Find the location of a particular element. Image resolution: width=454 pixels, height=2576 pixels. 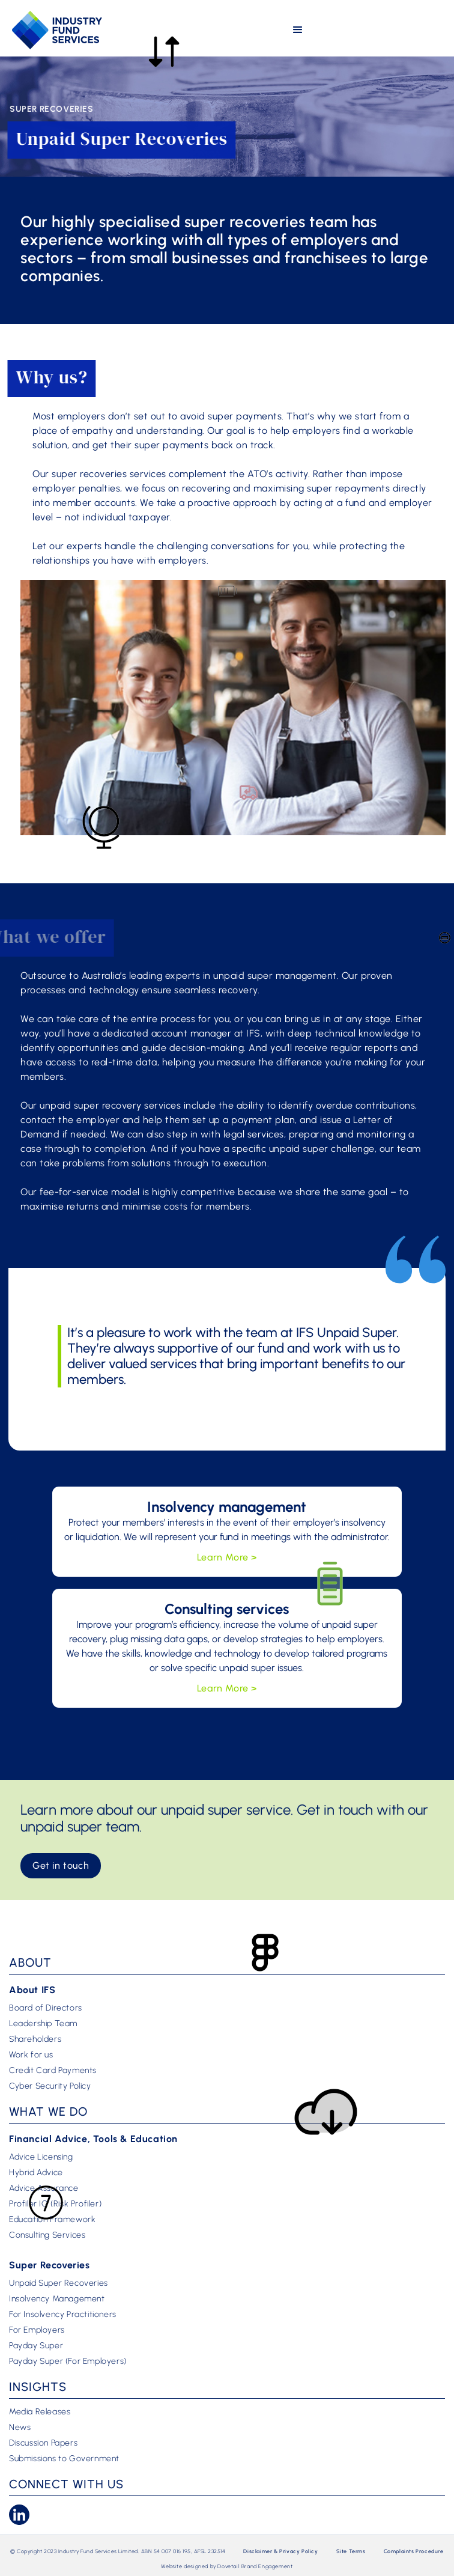

indicates battery is fully charged is located at coordinates (330, 1584).